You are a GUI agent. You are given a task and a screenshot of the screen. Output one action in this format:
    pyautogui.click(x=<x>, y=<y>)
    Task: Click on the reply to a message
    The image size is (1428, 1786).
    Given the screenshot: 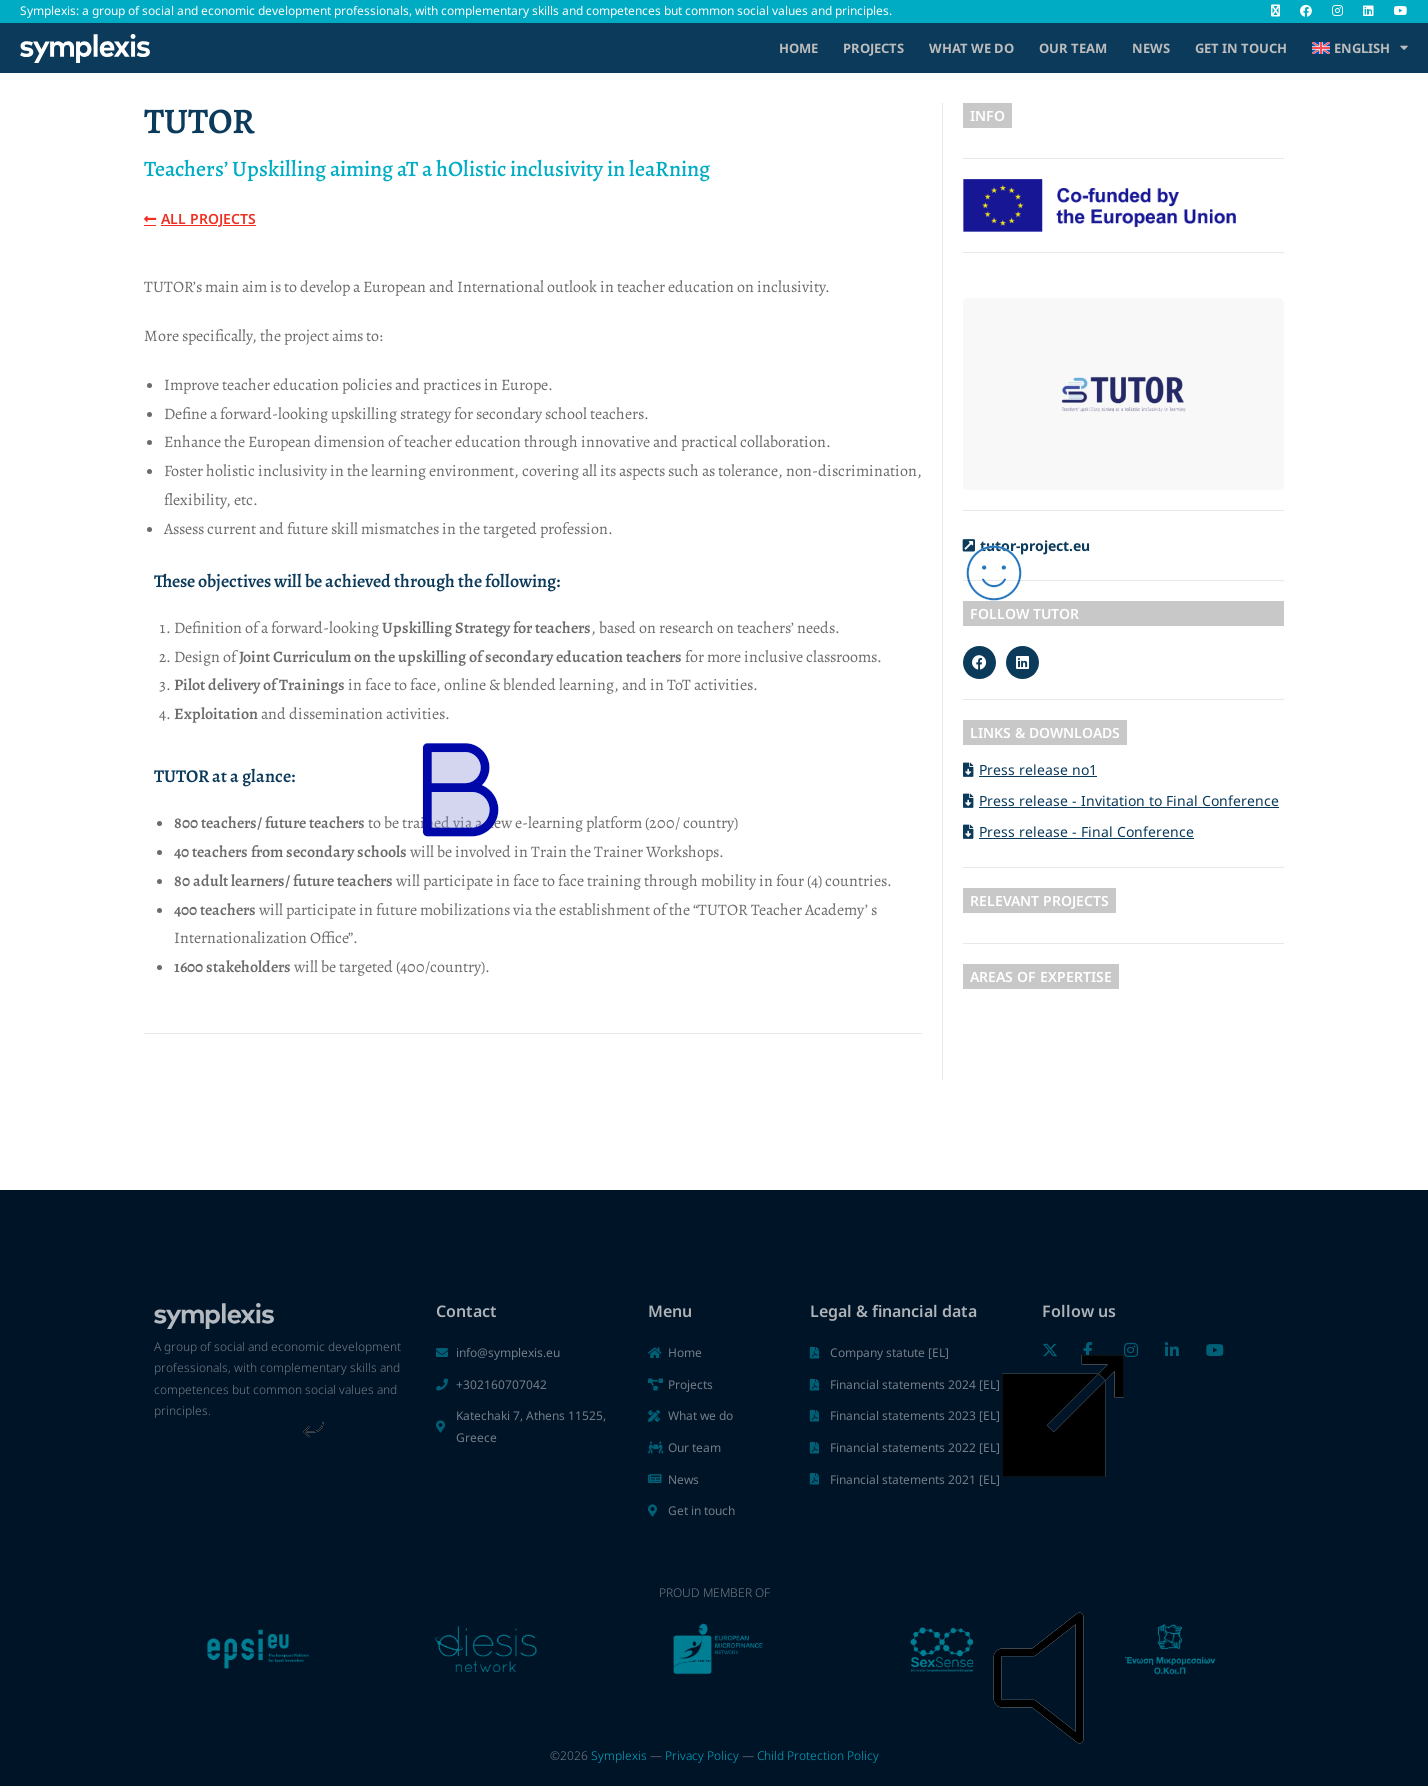 What is the action you would take?
    pyautogui.click(x=313, y=1429)
    